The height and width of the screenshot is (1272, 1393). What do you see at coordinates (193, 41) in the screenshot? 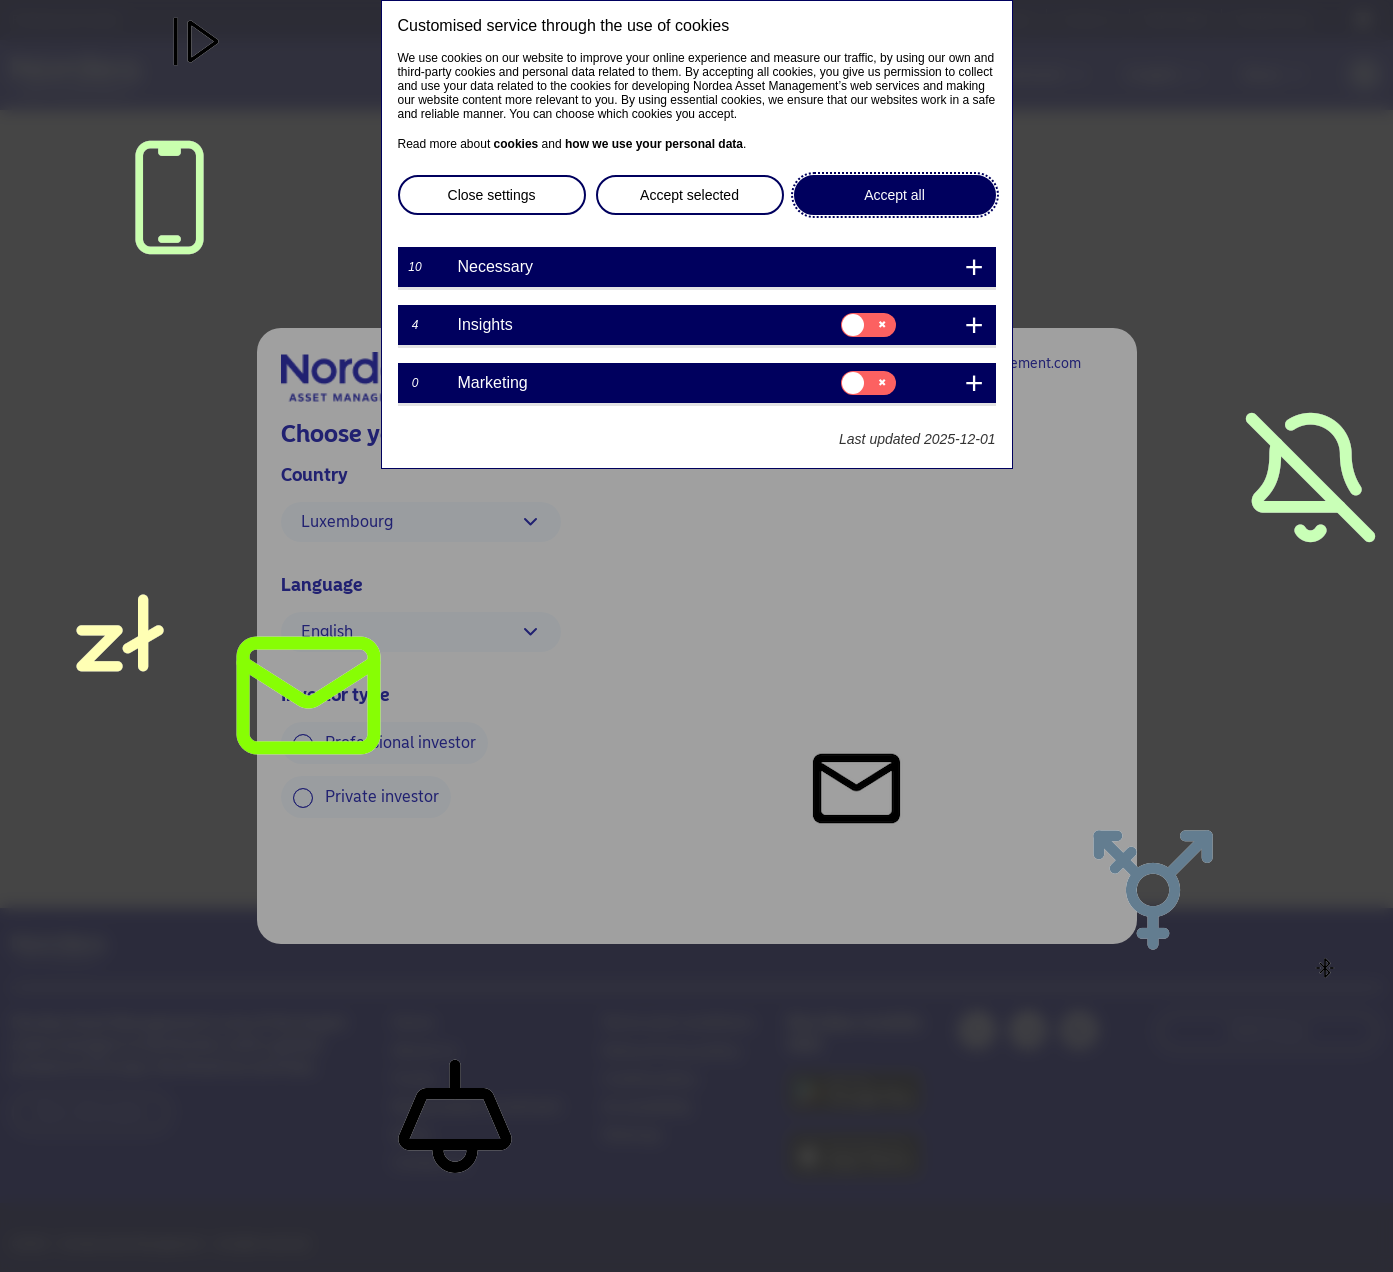
I see `continue debugging past current breakpoint` at bounding box center [193, 41].